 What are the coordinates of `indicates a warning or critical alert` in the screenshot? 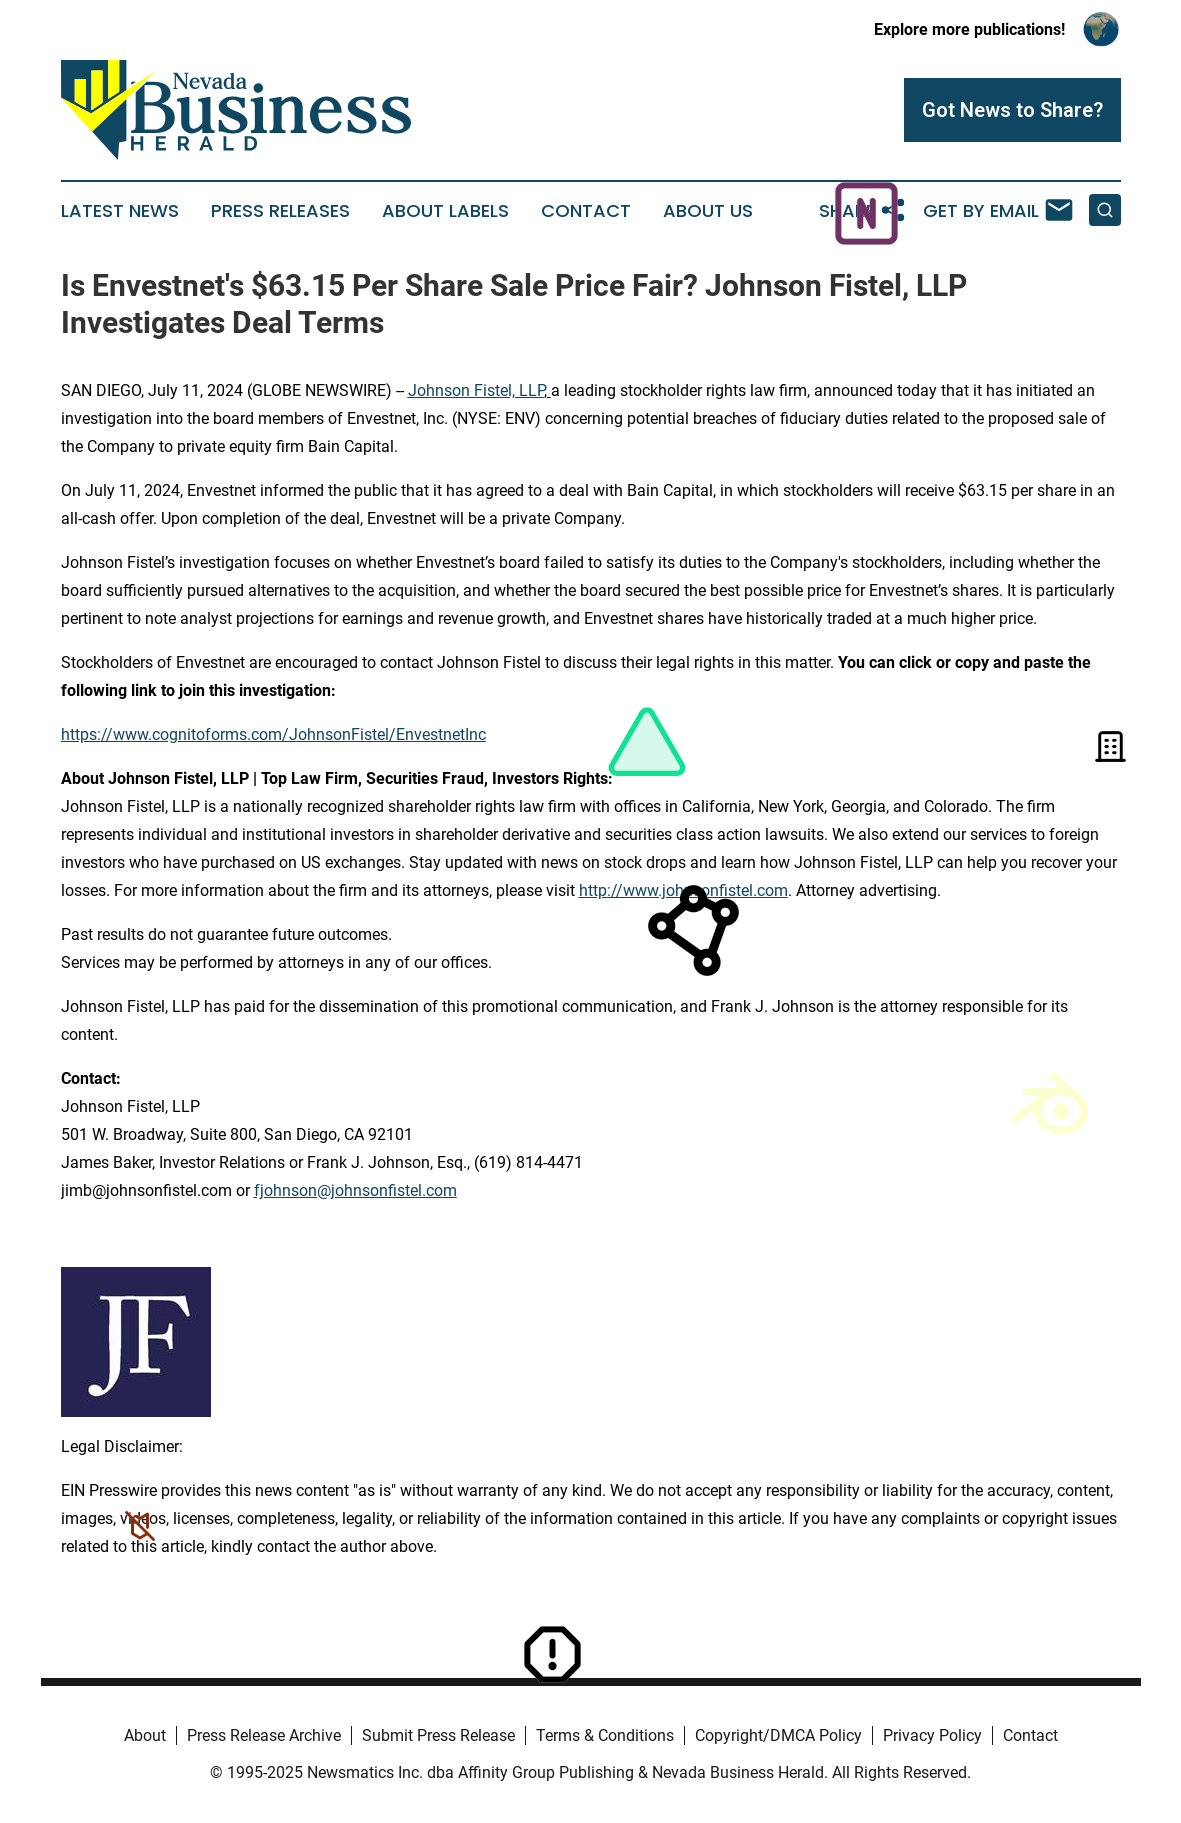 It's located at (552, 1654).